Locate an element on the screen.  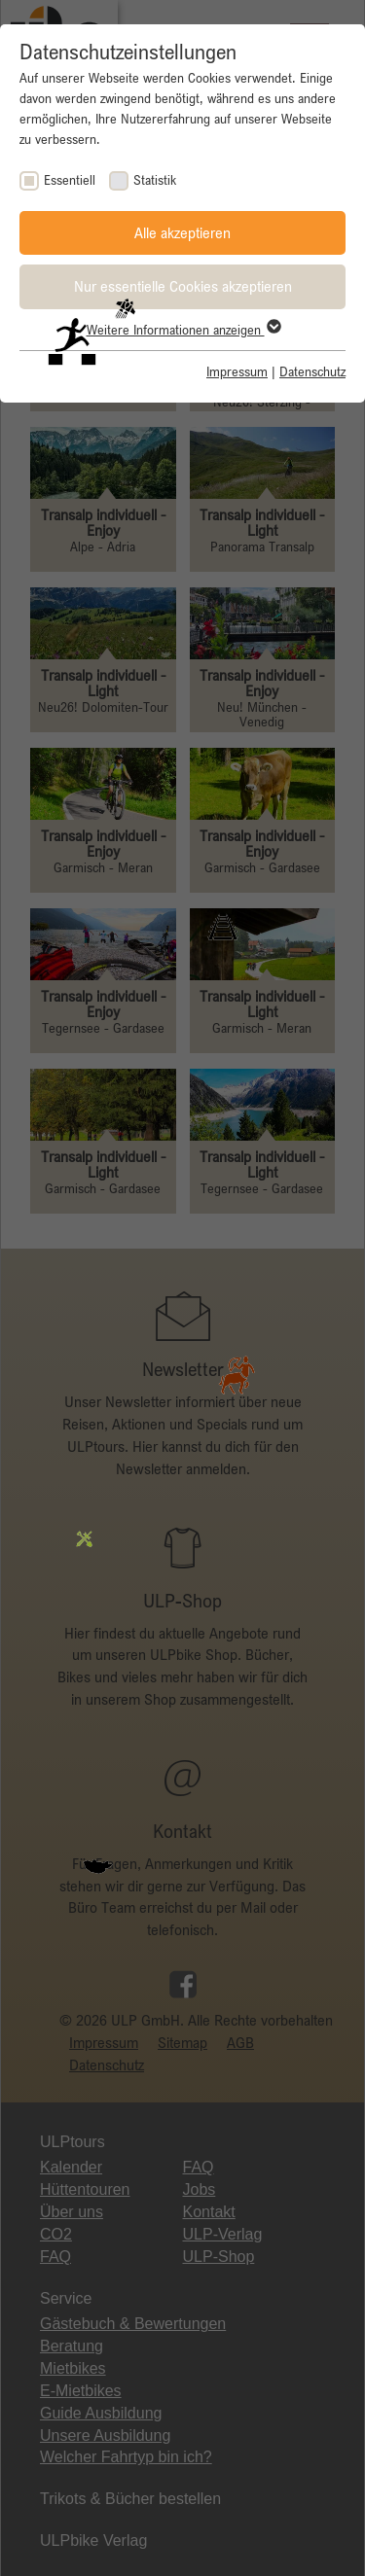
select mongolia as your country or region is located at coordinates (97, 1866).